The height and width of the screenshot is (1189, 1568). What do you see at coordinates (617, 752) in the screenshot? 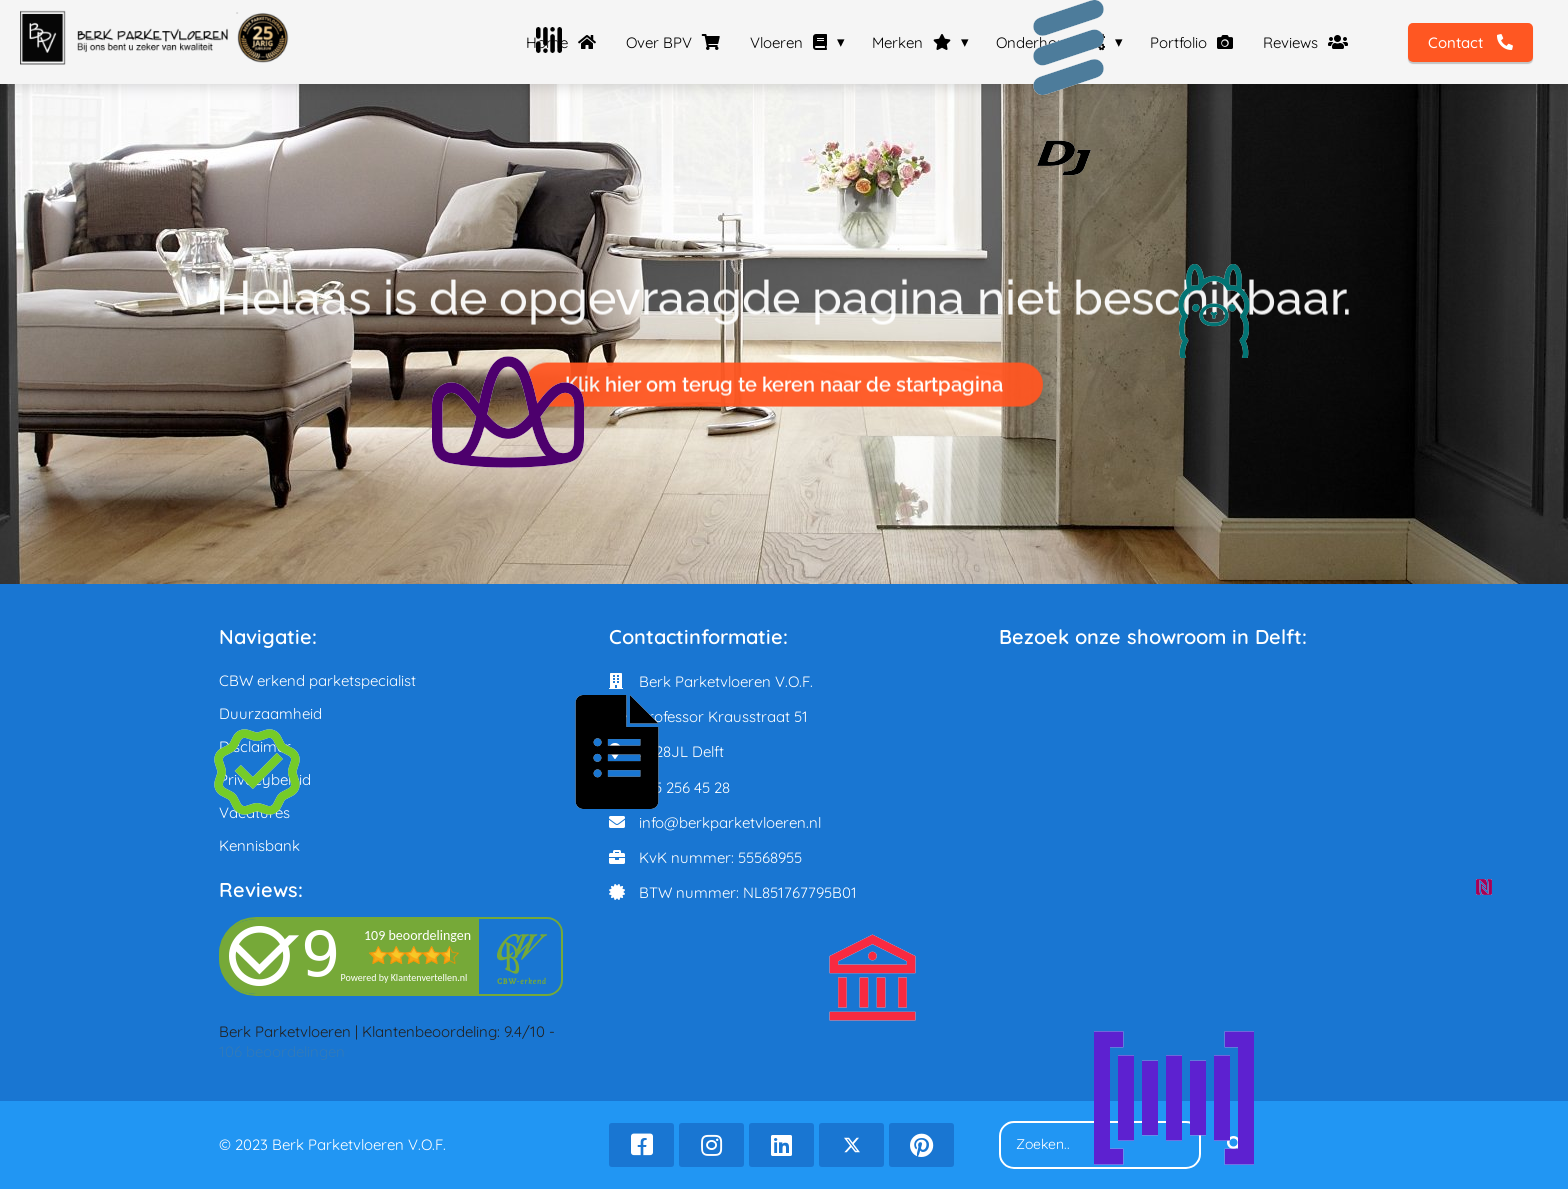
I see `open Google Forms` at bounding box center [617, 752].